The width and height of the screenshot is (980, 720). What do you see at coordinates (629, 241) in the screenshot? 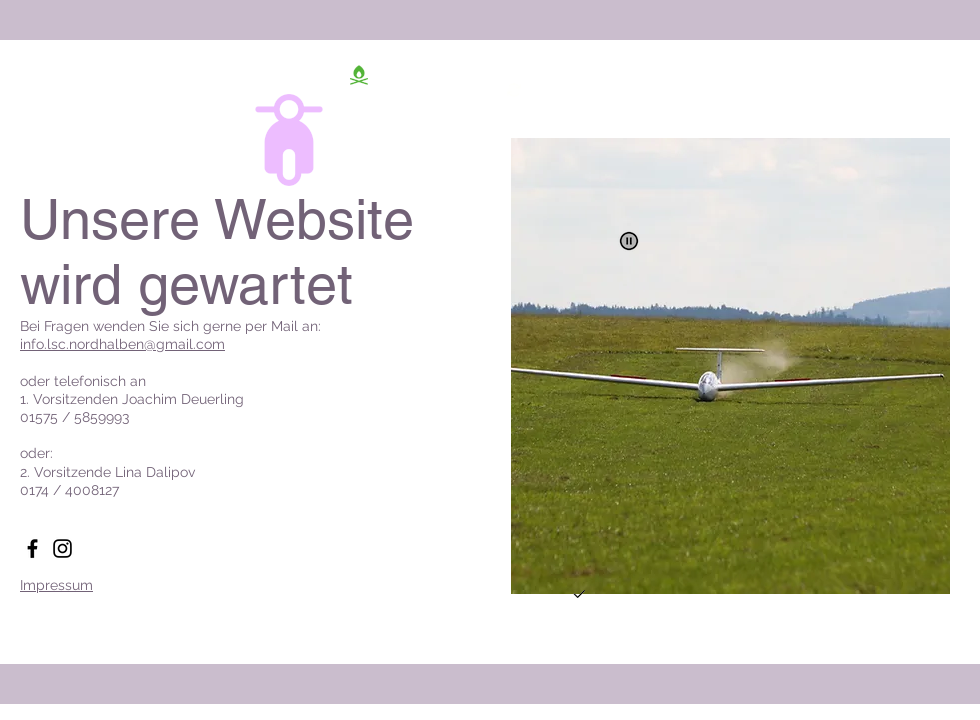
I see `pause media playback` at bounding box center [629, 241].